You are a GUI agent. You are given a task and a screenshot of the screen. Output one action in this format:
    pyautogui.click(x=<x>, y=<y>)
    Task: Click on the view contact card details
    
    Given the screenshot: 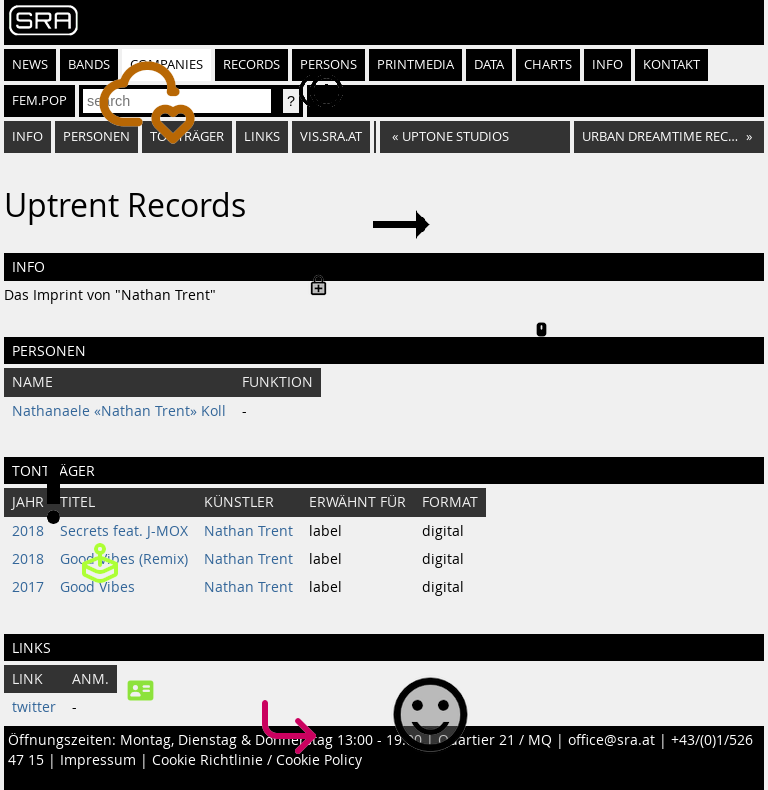 What is the action you would take?
    pyautogui.click(x=140, y=690)
    